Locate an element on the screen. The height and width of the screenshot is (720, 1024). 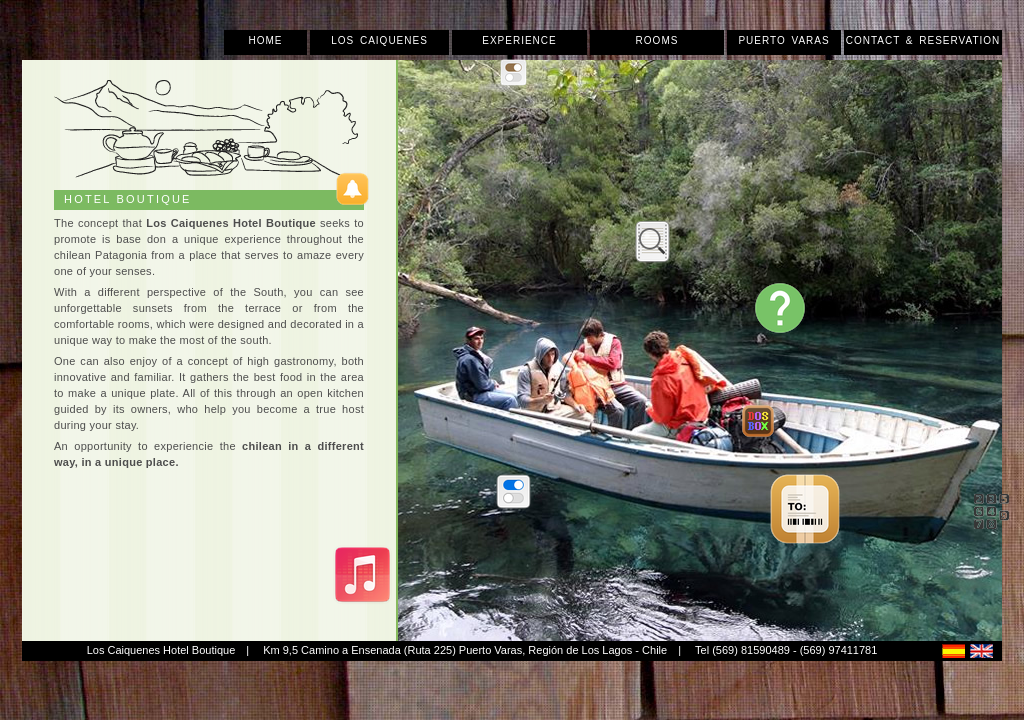
indicates unknown or unrecognized file status is located at coordinates (780, 308).